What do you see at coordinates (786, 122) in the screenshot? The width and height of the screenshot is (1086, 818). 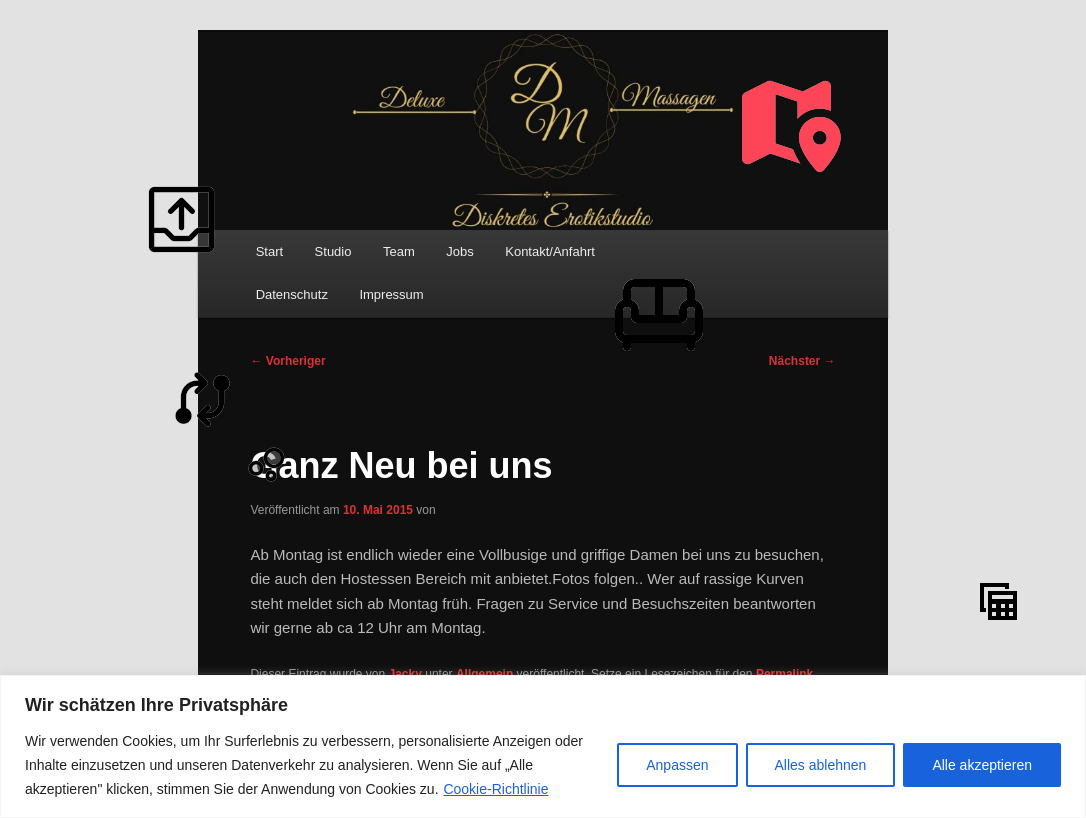 I see `view location on map` at bounding box center [786, 122].